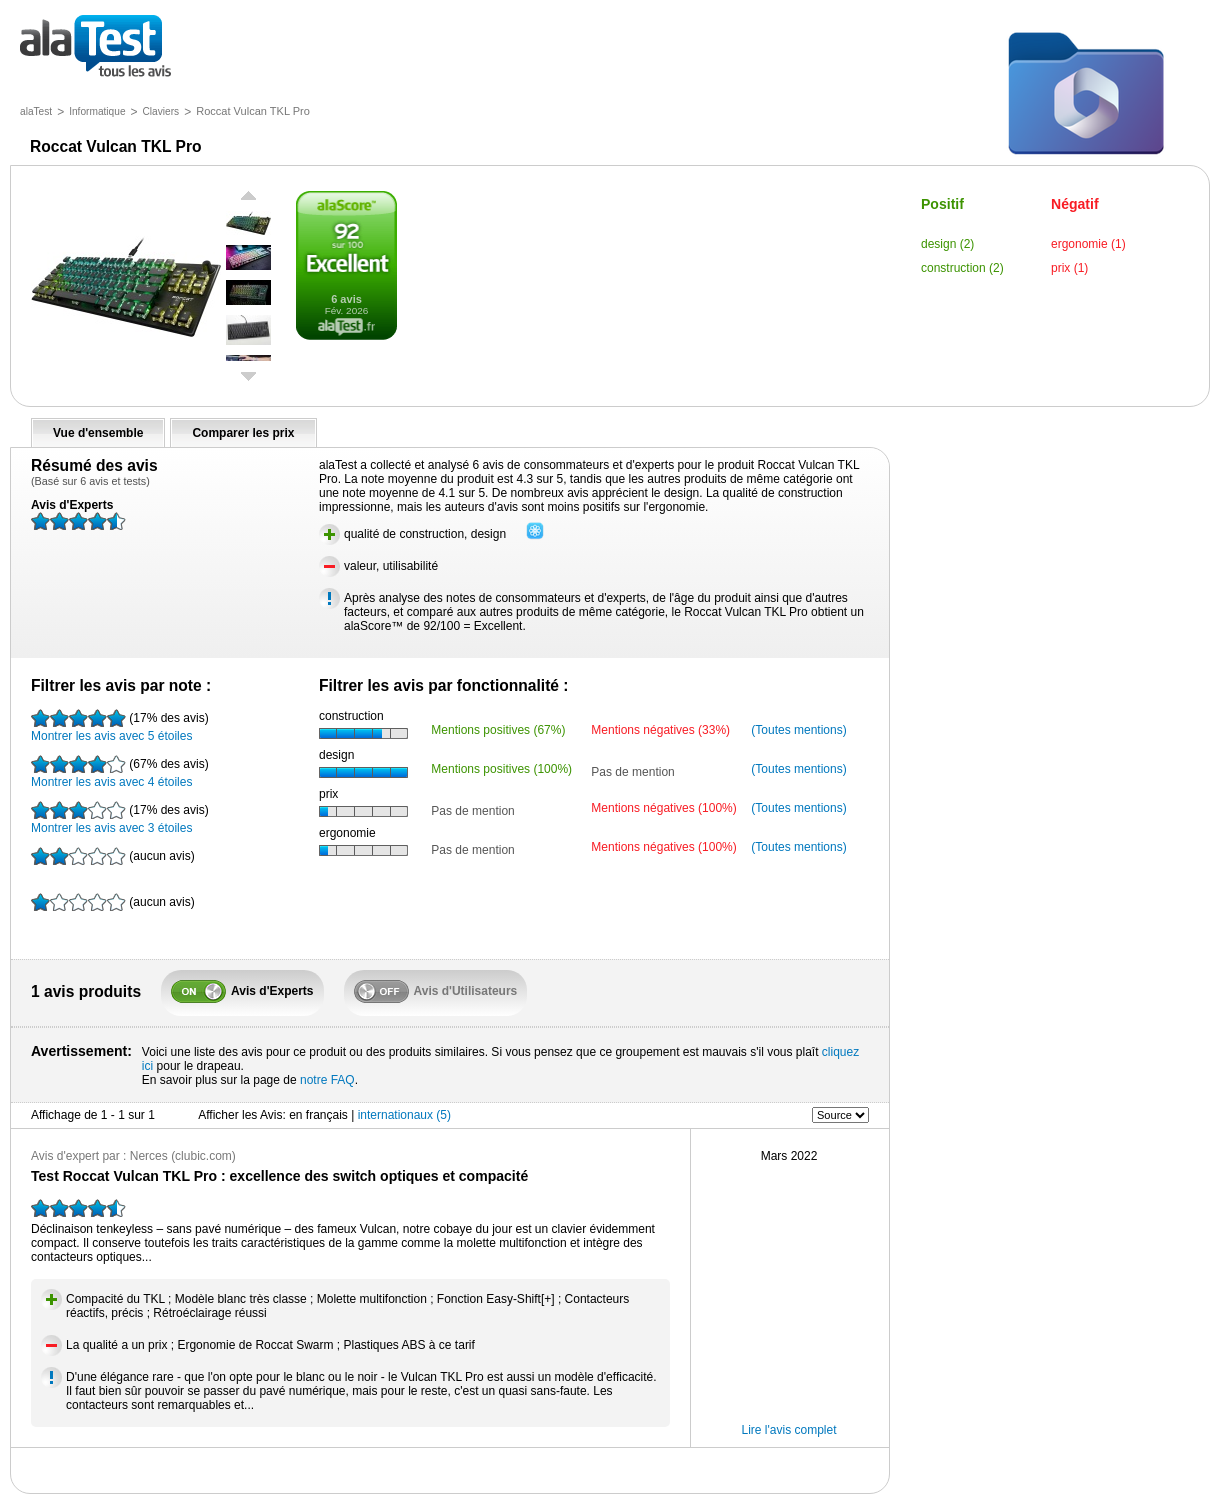  Describe the element at coordinates (1085, 97) in the screenshot. I see `open Microsoft 365 files folder` at that location.